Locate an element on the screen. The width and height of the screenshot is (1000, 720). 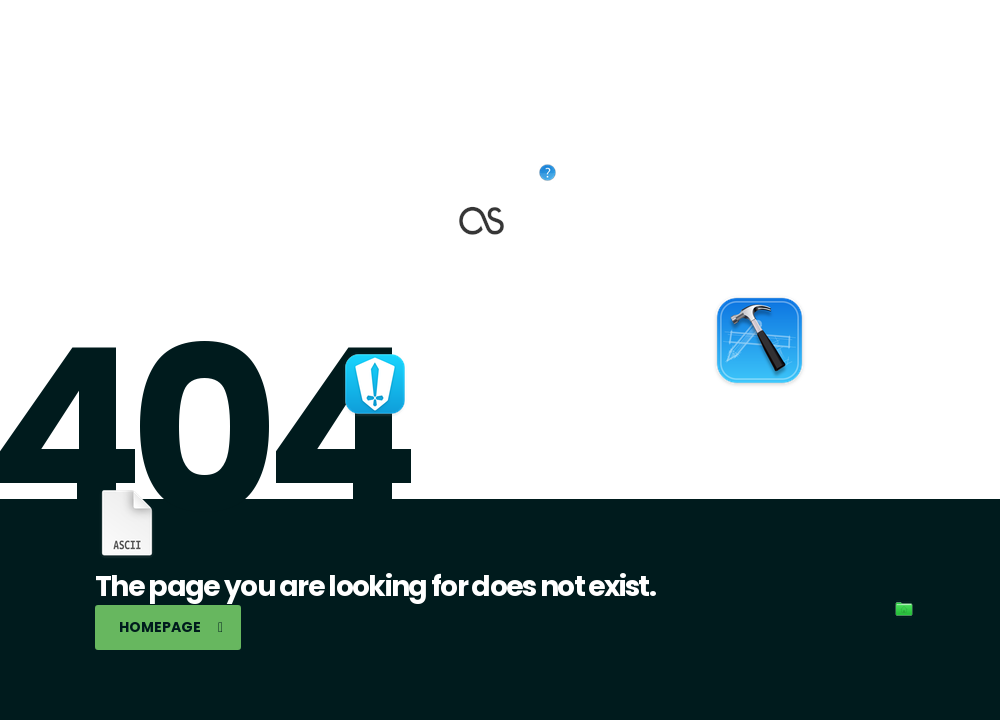
access help documentation or support is located at coordinates (547, 172).